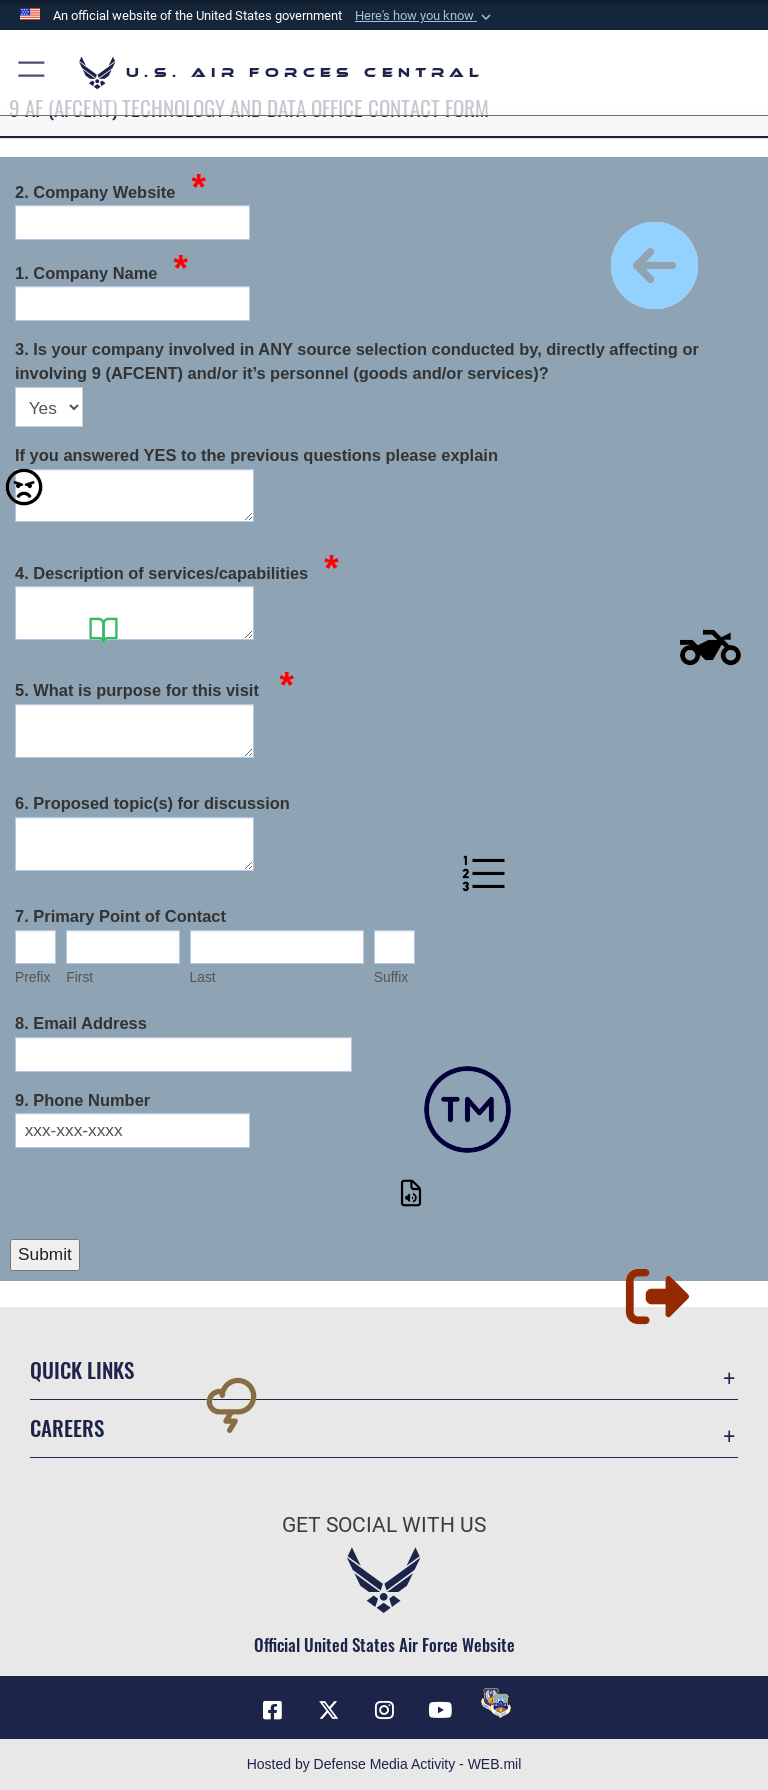 The width and height of the screenshot is (768, 1790). I want to click on go back to the previous screen, so click(654, 265).